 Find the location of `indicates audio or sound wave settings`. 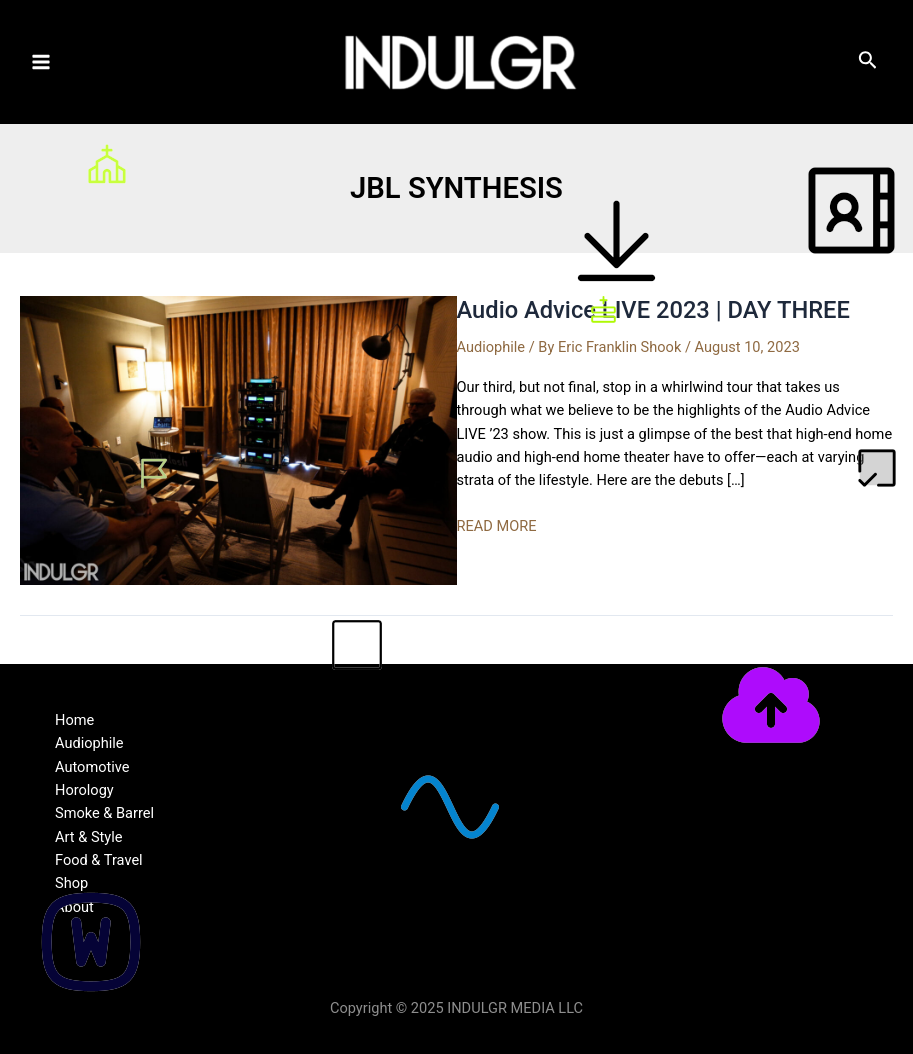

indicates audio or sound wave settings is located at coordinates (450, 807).